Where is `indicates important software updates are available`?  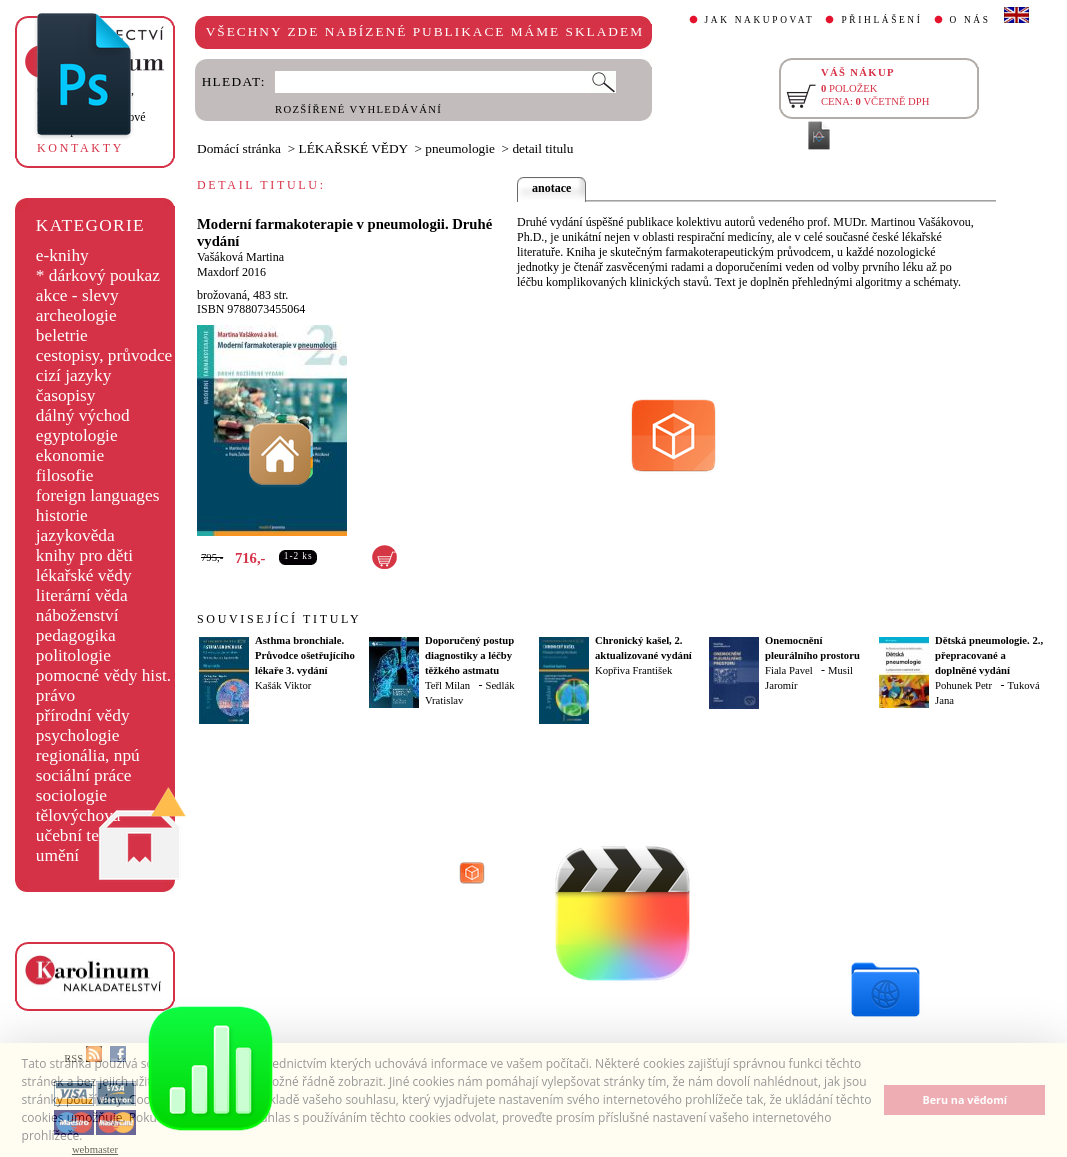 indicates important software updates are available is located at coordinates (139, 833).